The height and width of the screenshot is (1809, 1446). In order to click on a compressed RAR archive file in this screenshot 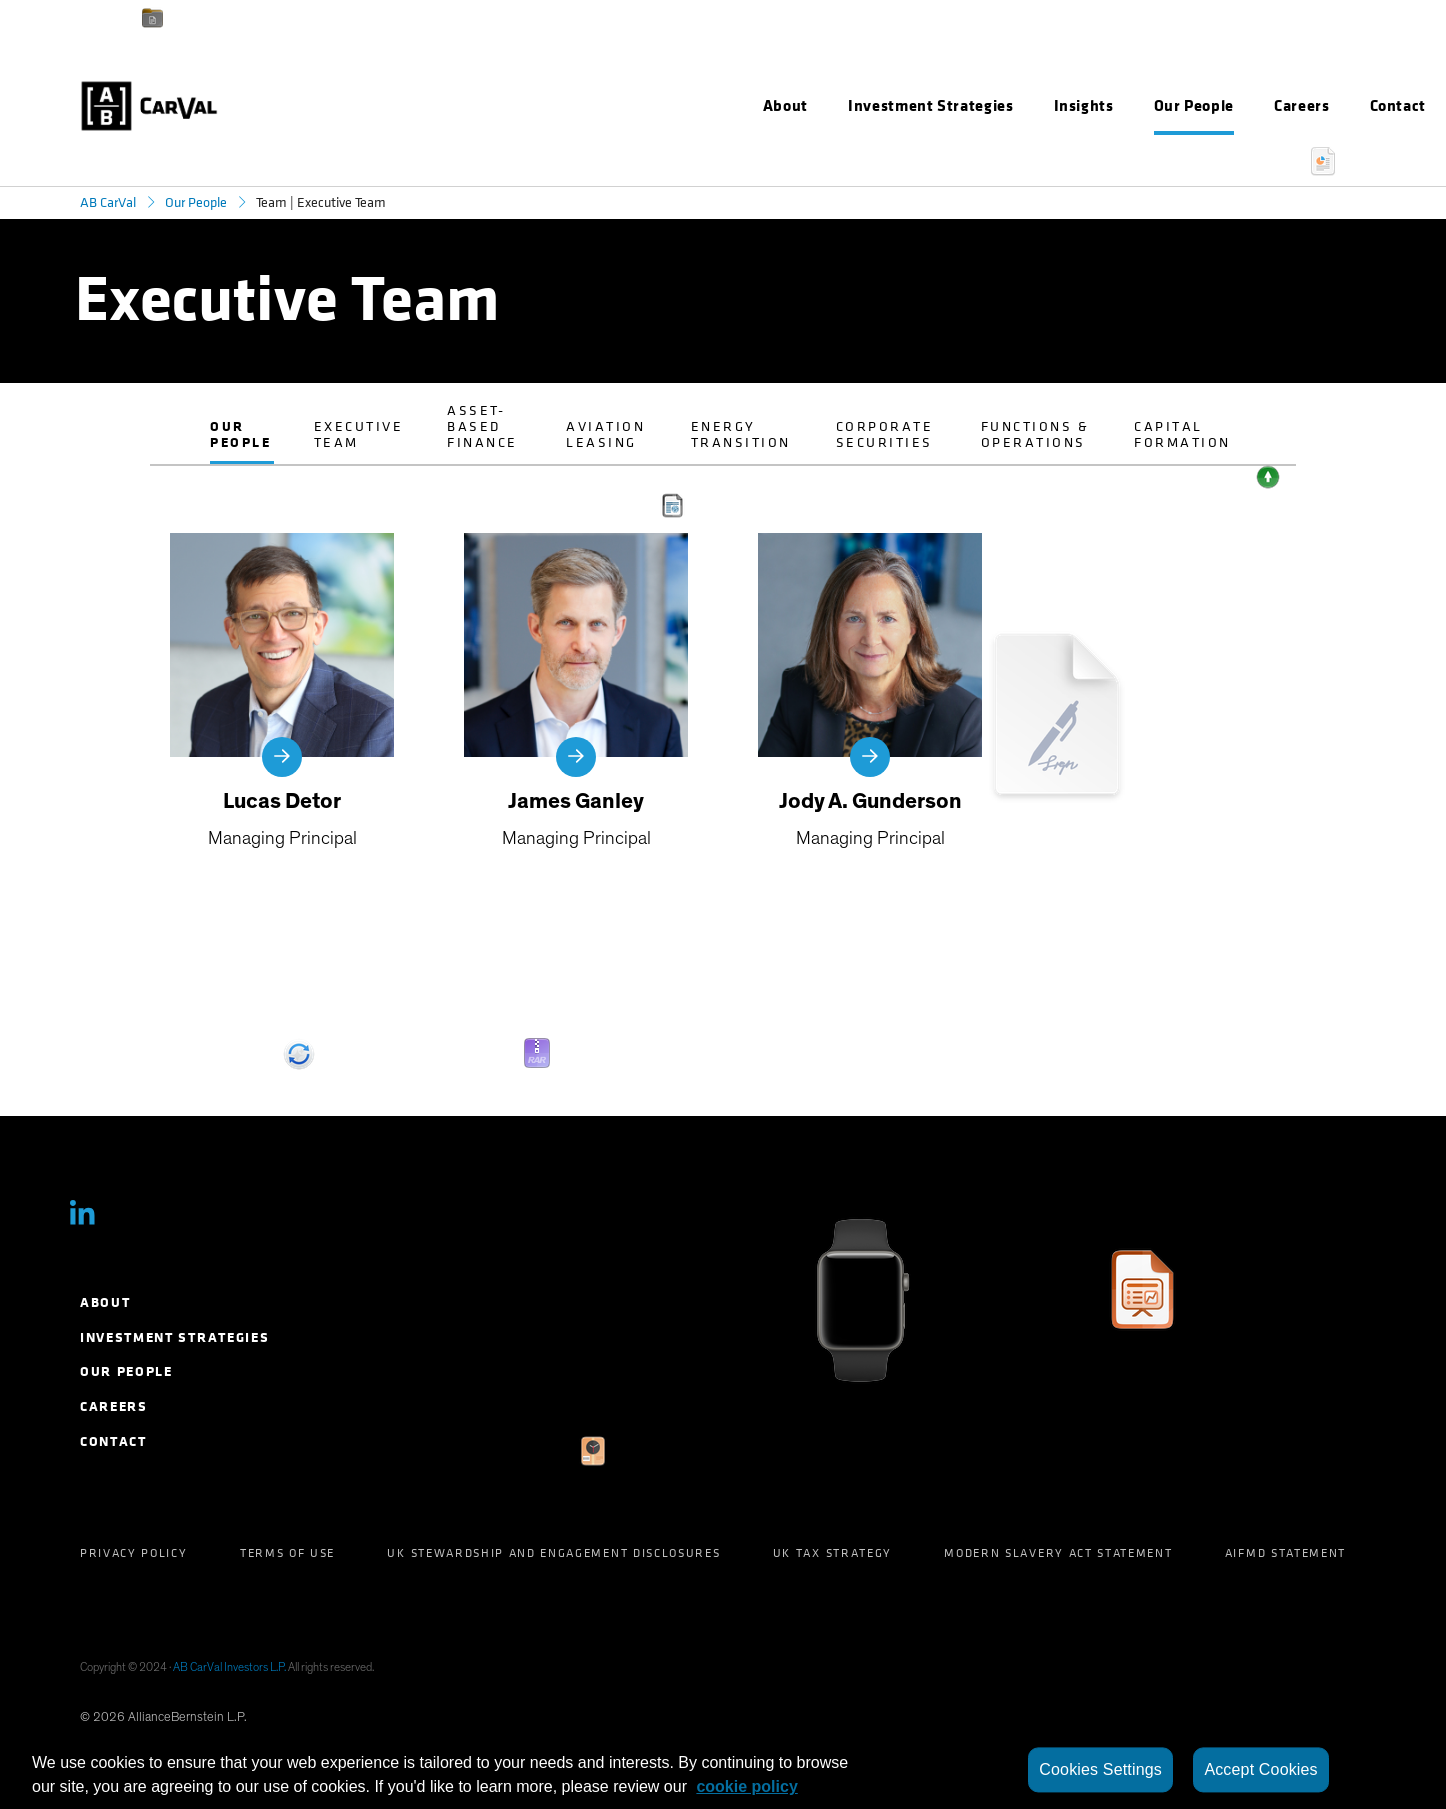, I will do `click(537, 1053)`.